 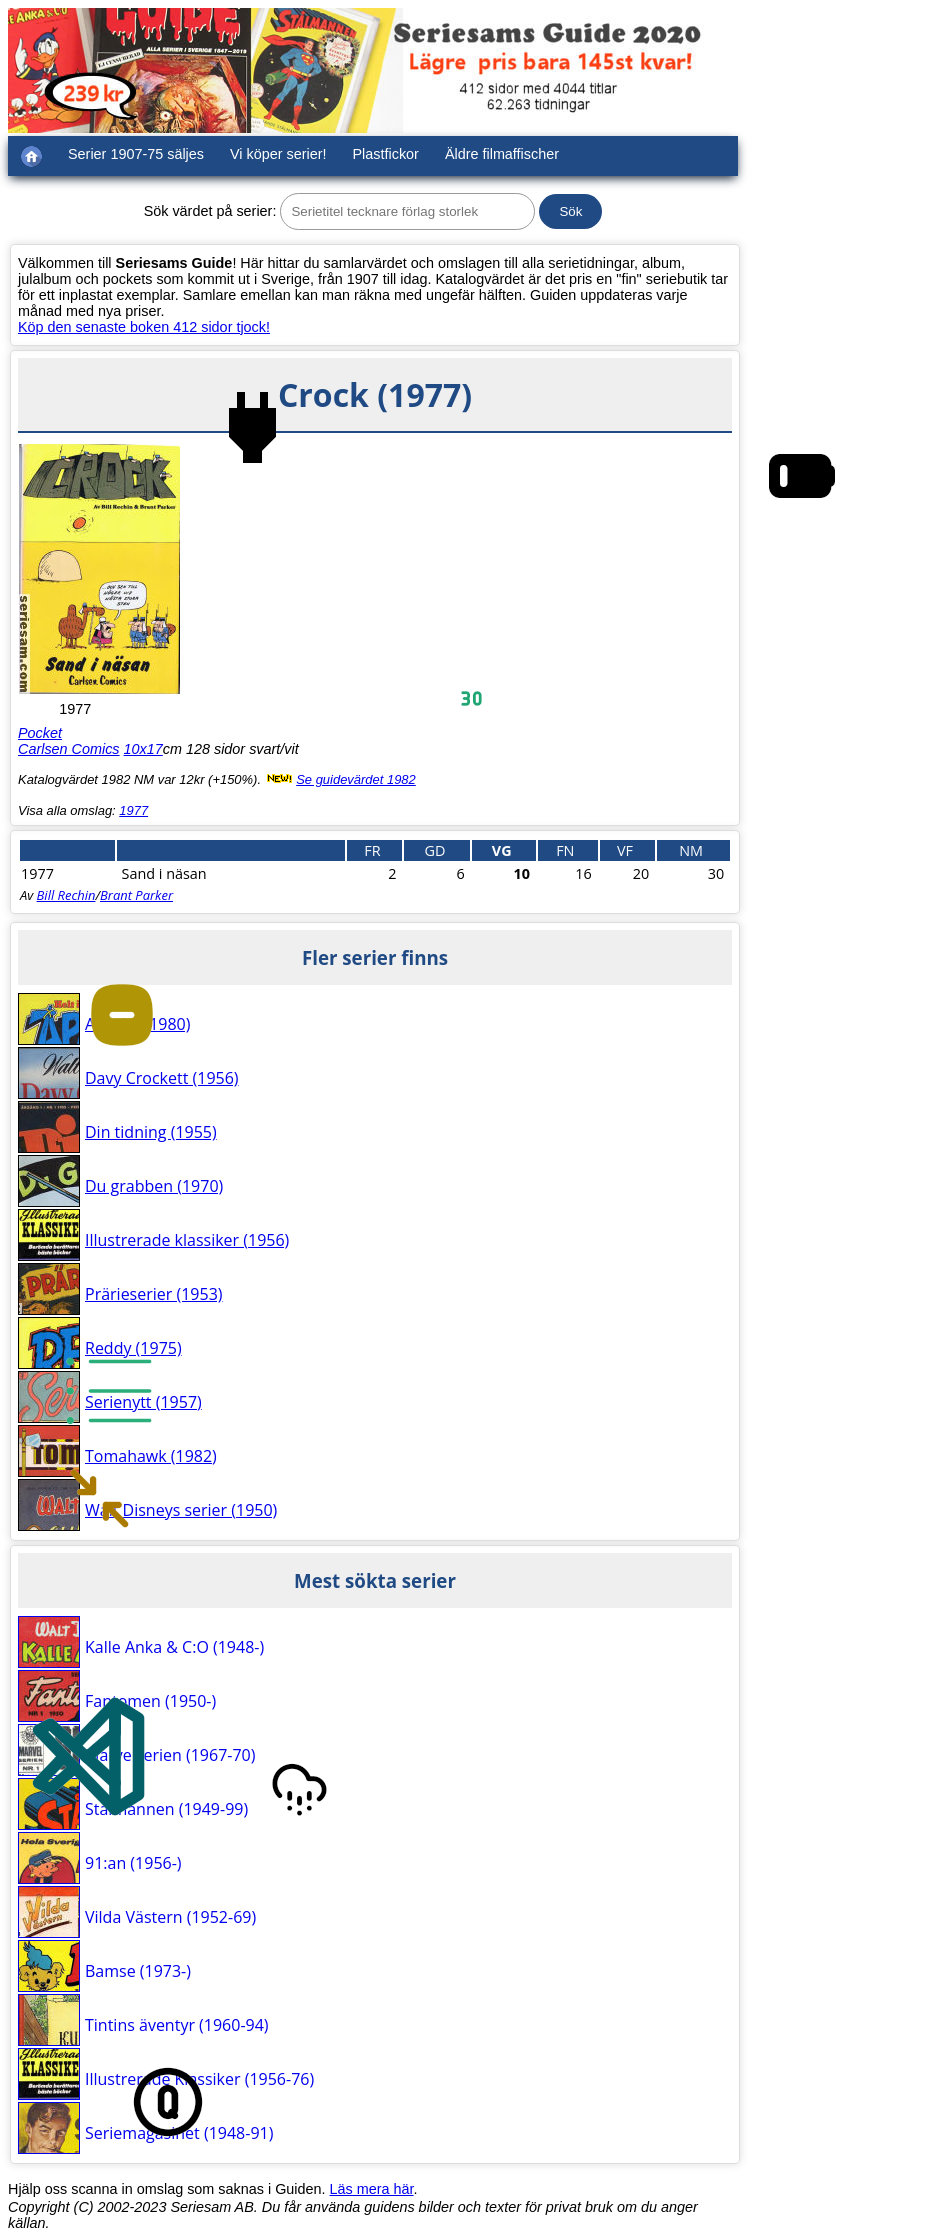 What do you see at coordinates (802, 476) in the screenshot?
I see `indicates low battery level` at bounding box center [802, 476].